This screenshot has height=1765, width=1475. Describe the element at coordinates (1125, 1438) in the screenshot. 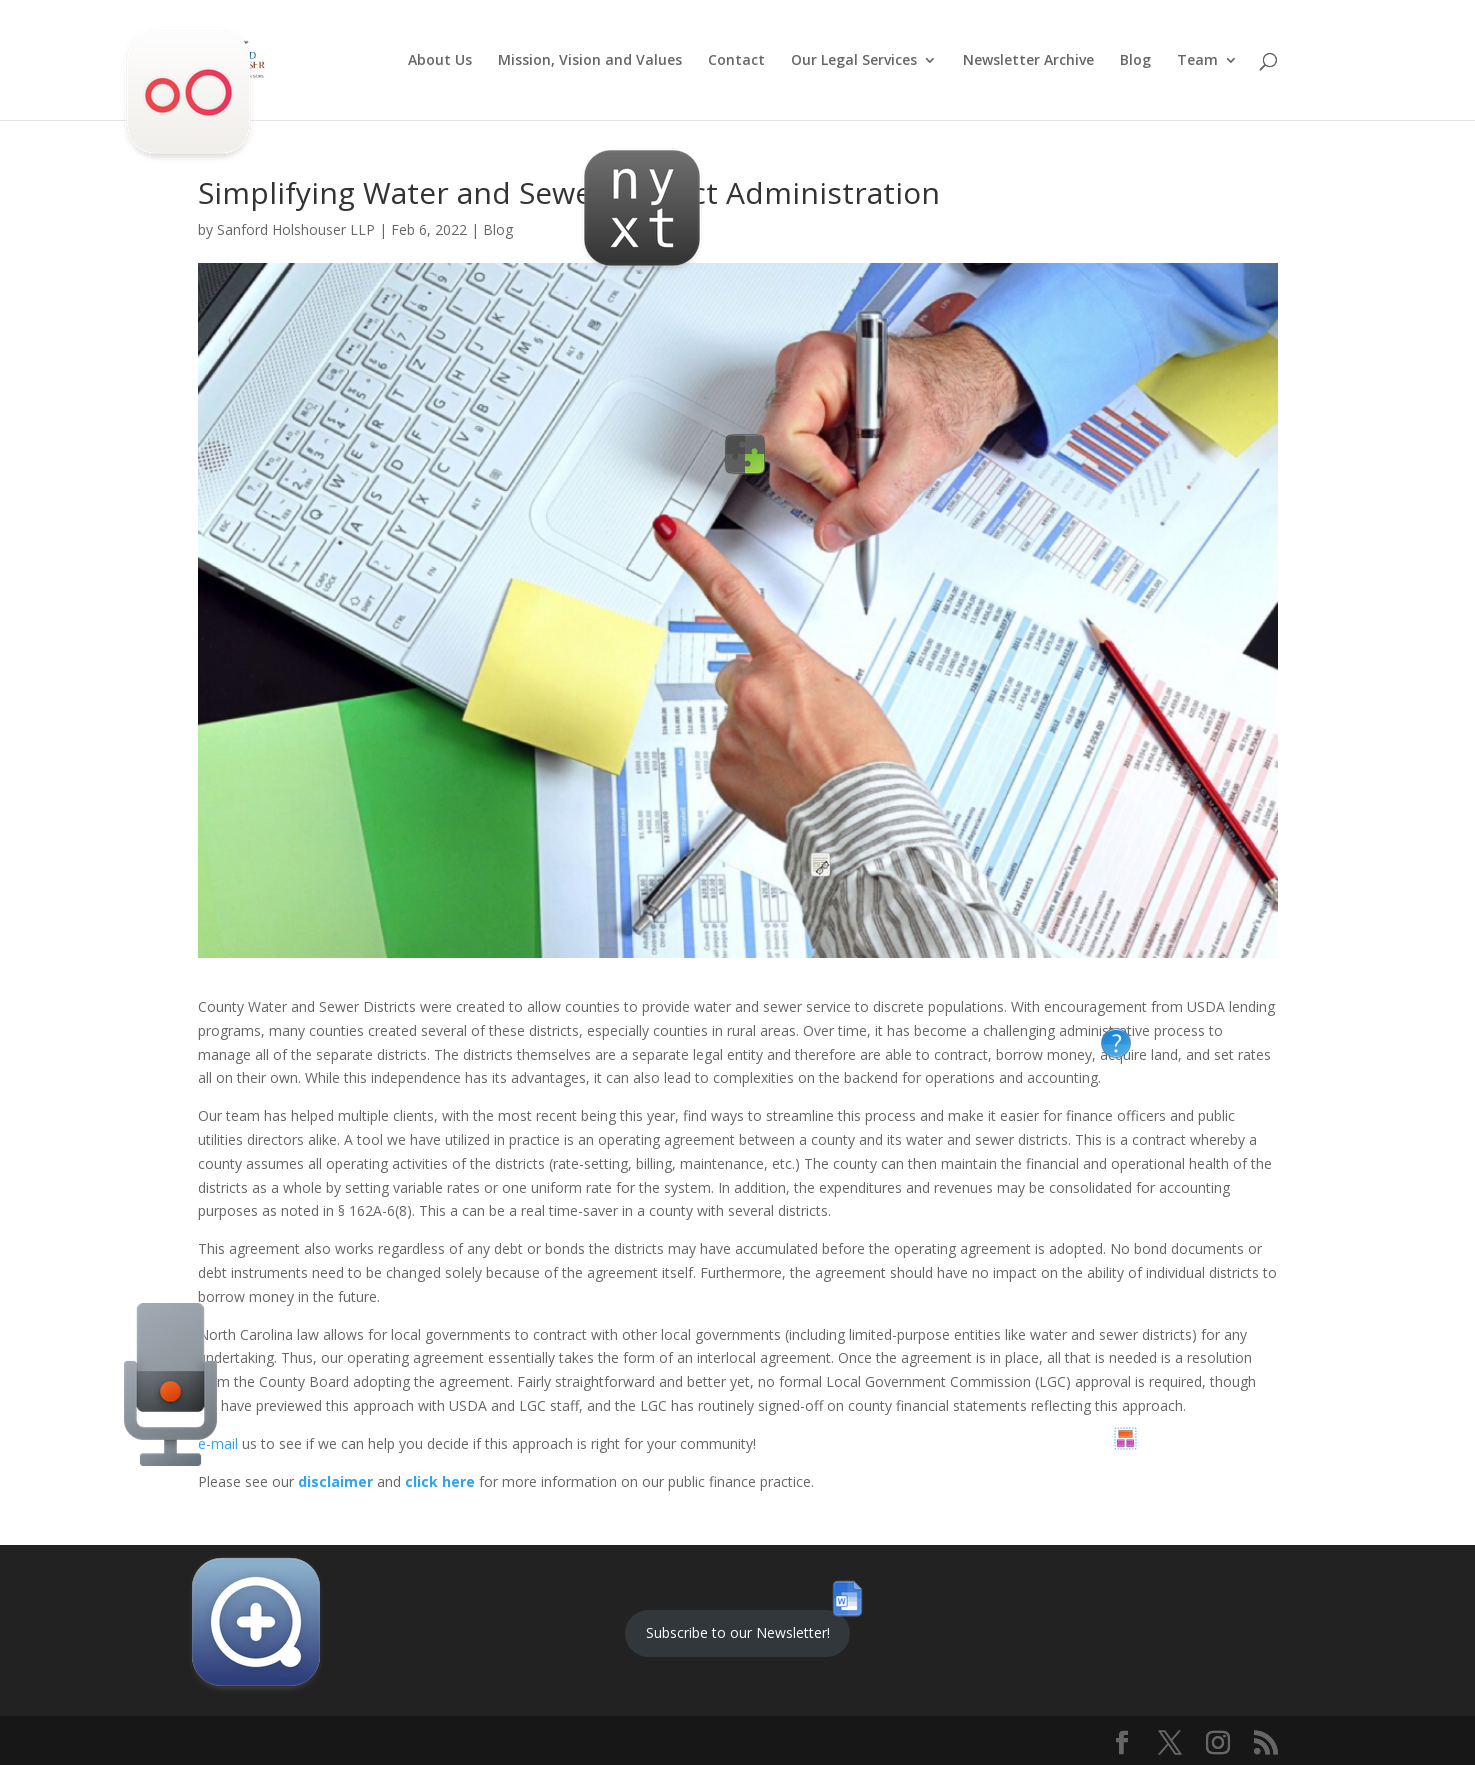

I see `select all items in the current view` at that location.